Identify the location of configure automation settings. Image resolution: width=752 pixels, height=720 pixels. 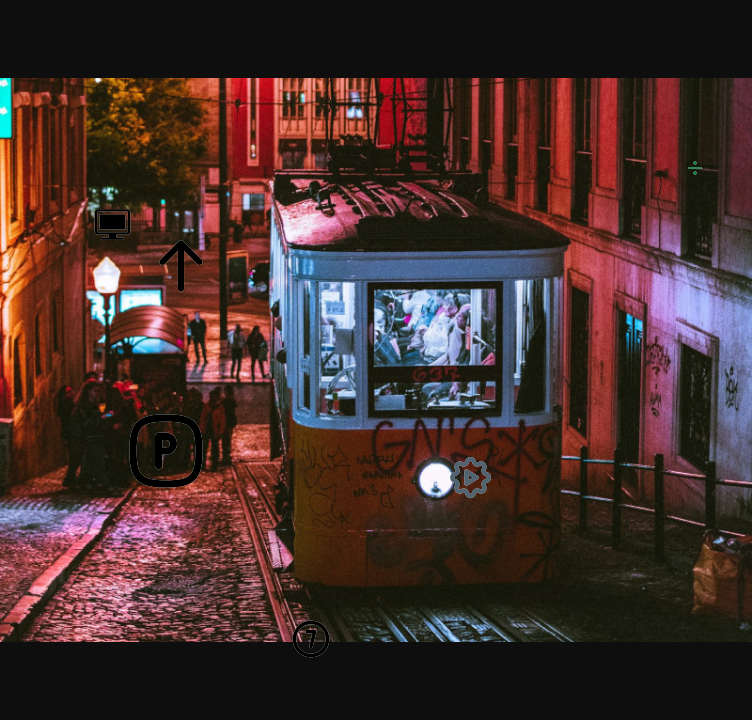
(470, 477).